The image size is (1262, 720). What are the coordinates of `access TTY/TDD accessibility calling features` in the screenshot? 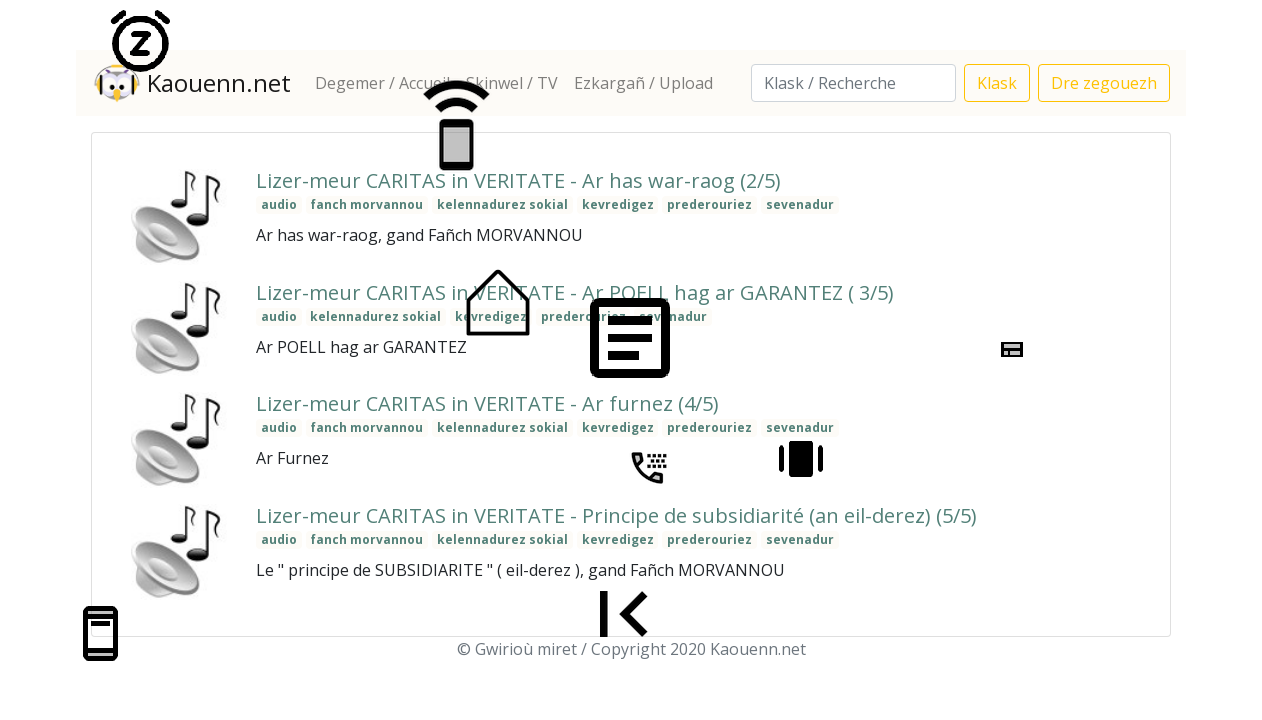 It's located at (649, 468).